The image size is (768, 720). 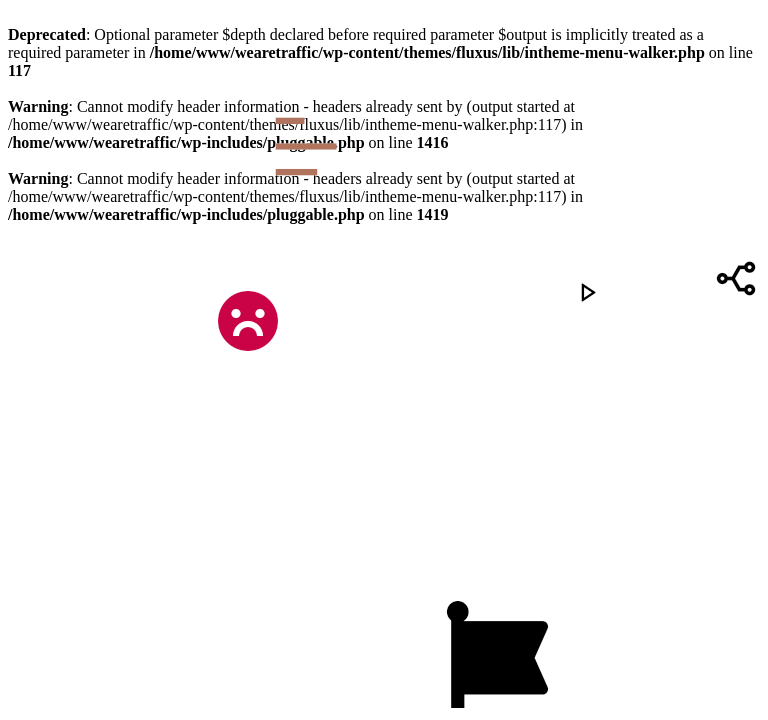 What do you see at coordinates (736, 278) in the screenshot?
I see `view your StackShare profile` at bounding box center [736, 278].